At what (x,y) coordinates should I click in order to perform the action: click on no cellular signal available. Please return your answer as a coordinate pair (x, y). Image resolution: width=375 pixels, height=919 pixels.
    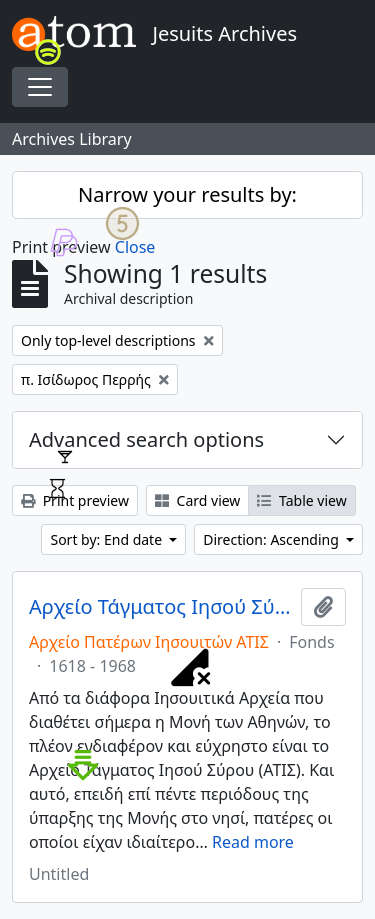
    Looking at the image, I should click on (193, 669).